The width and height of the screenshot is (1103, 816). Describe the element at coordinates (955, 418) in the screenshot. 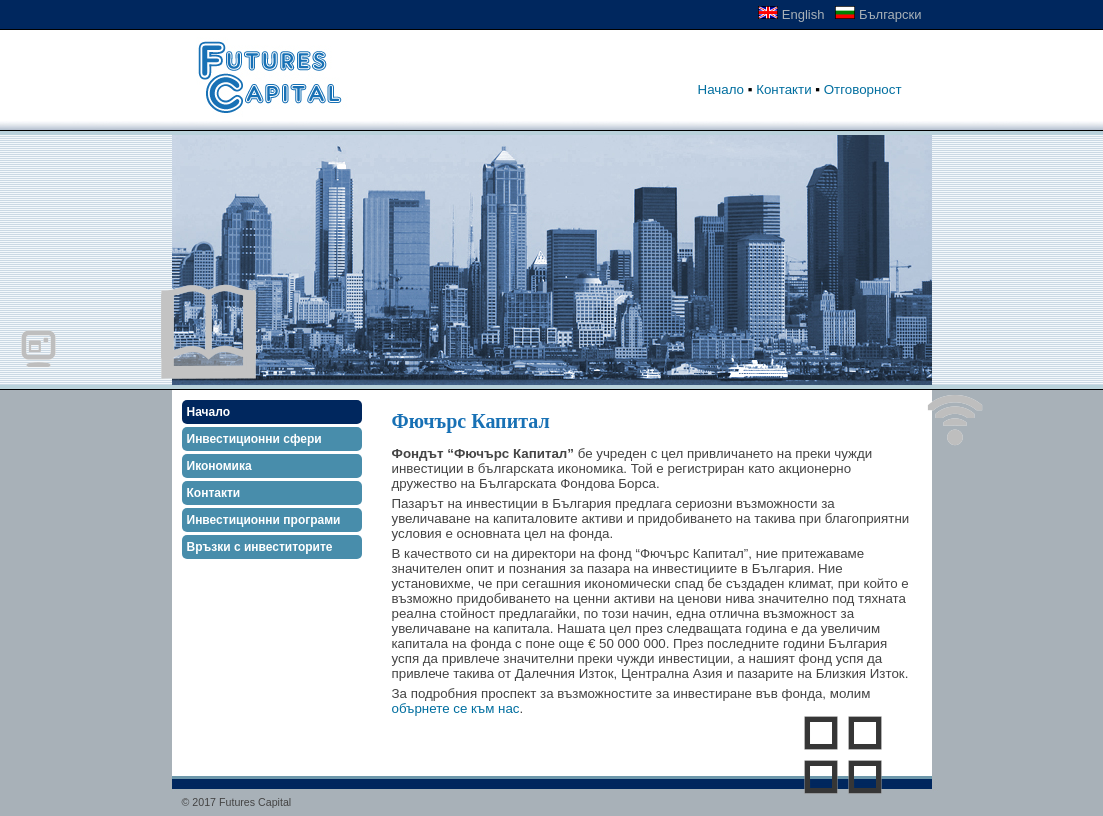

I see `indicates wireless network connection status` at that location.